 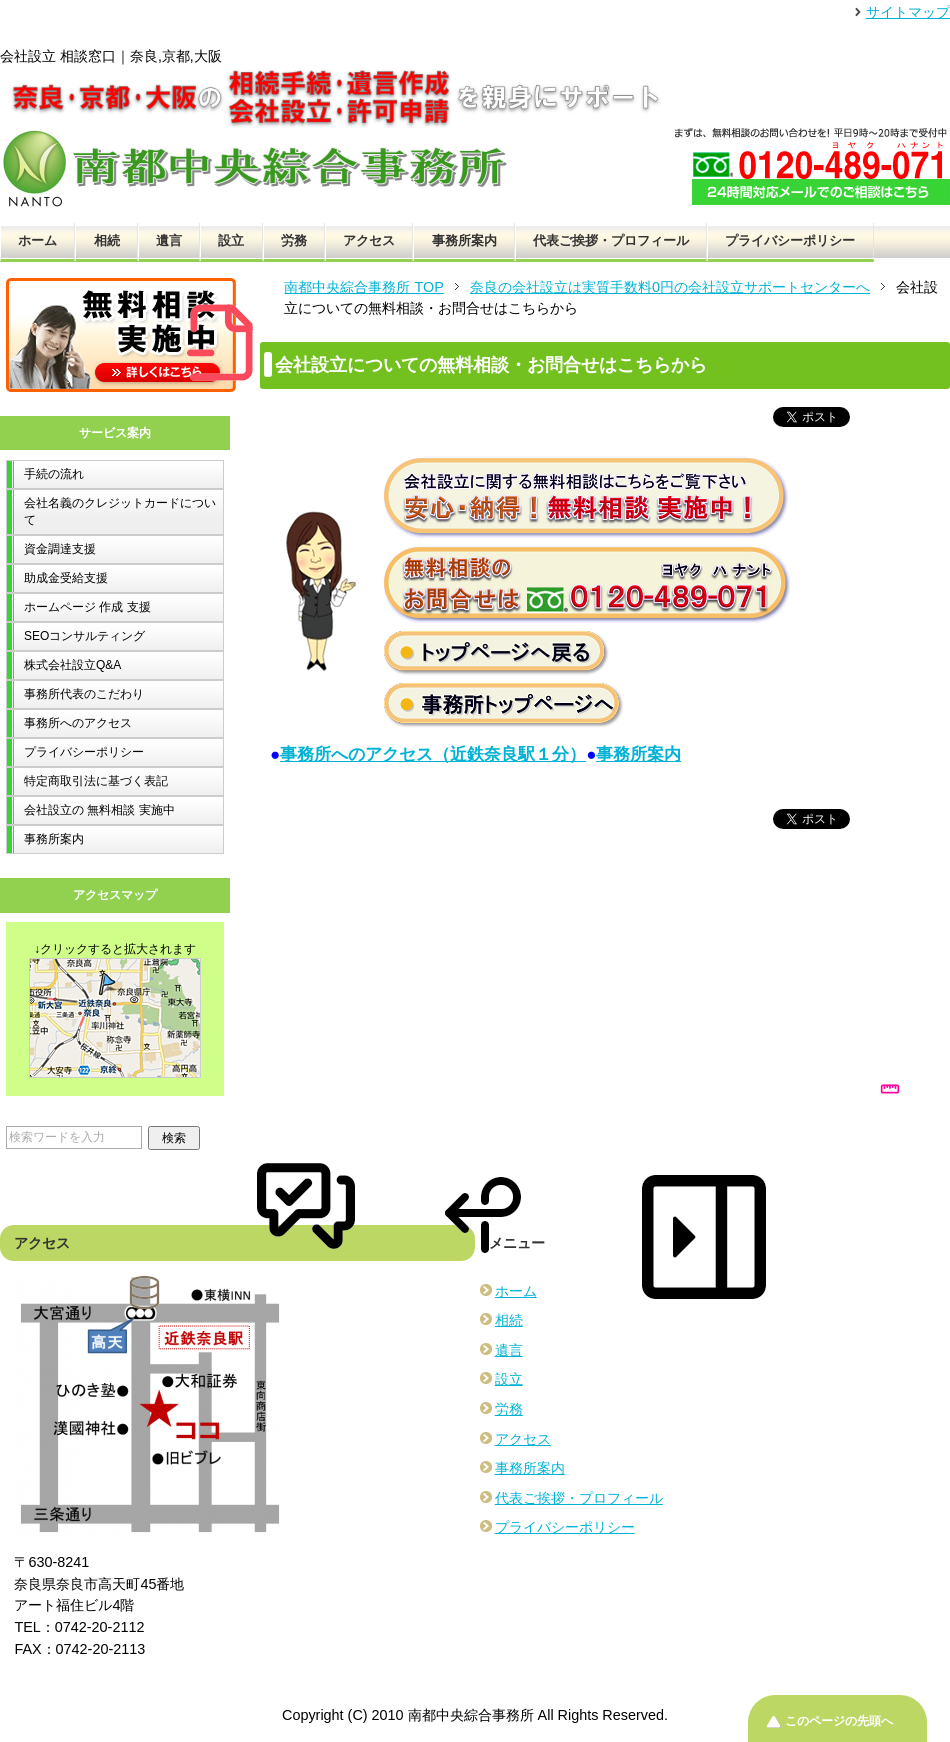 I want to click on undo recent action, so click(x=481, y=1213).